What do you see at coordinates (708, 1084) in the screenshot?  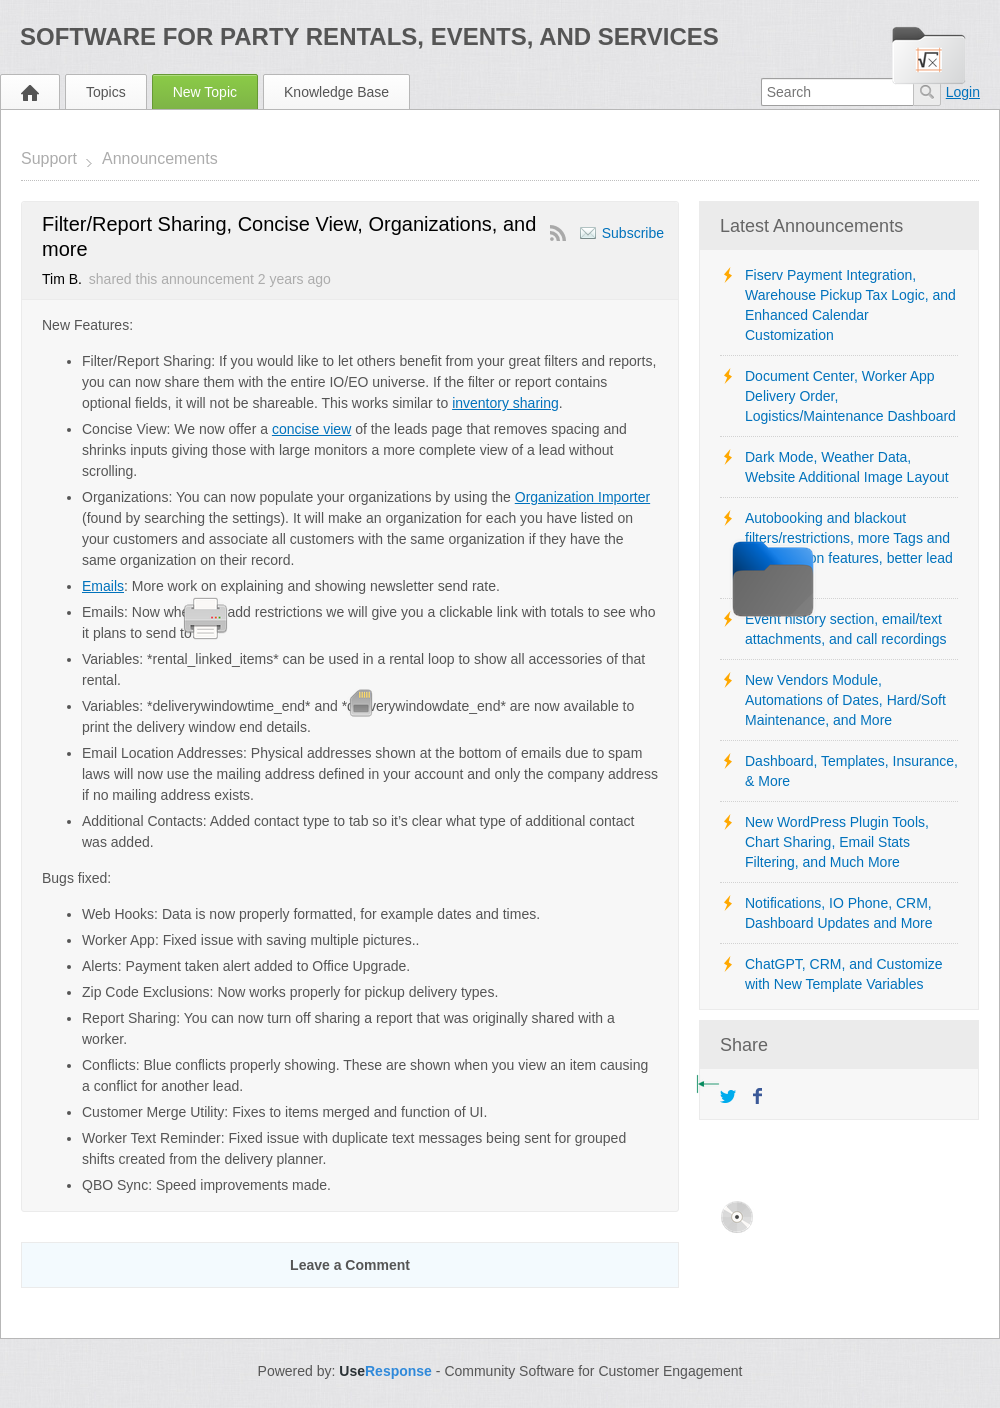 I see `go to the first item in a list or sequence` at bounding box center [708, 1084].